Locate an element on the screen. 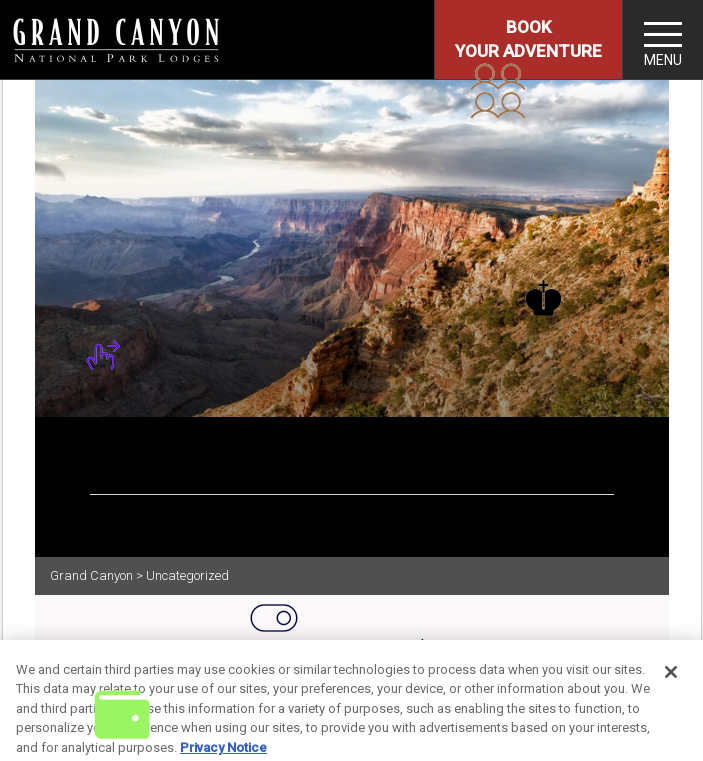 This screenshot has height=761, width=703. swipe right to continue or proceed is located at coordinates (101, 356).